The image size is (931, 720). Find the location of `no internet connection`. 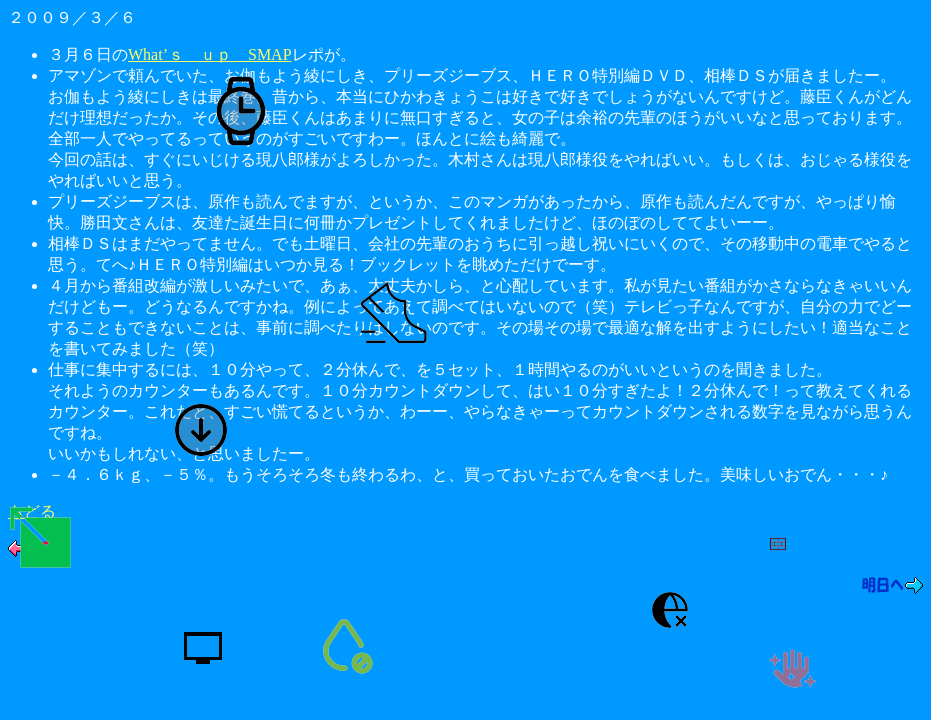

no internet connection is located at coordinates (670, 610).